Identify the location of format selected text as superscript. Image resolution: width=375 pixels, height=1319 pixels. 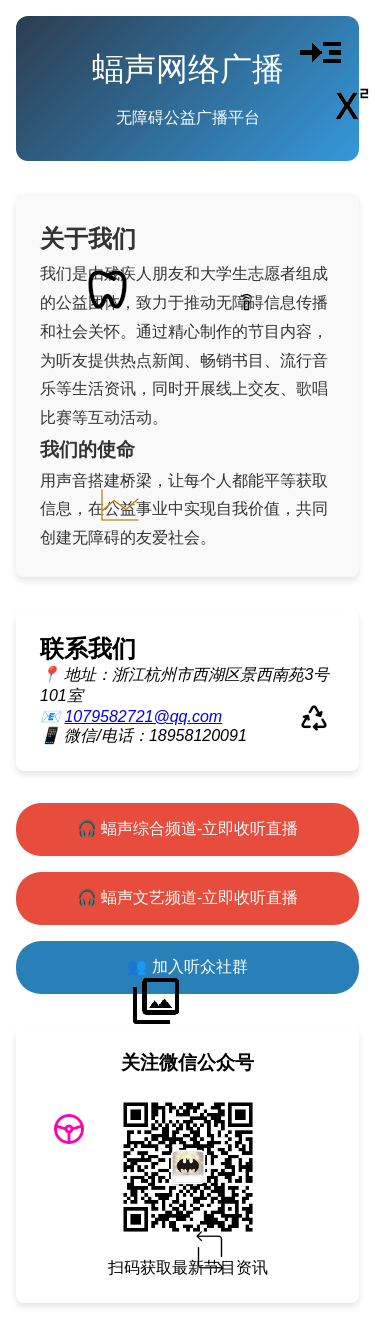
(347, 104).